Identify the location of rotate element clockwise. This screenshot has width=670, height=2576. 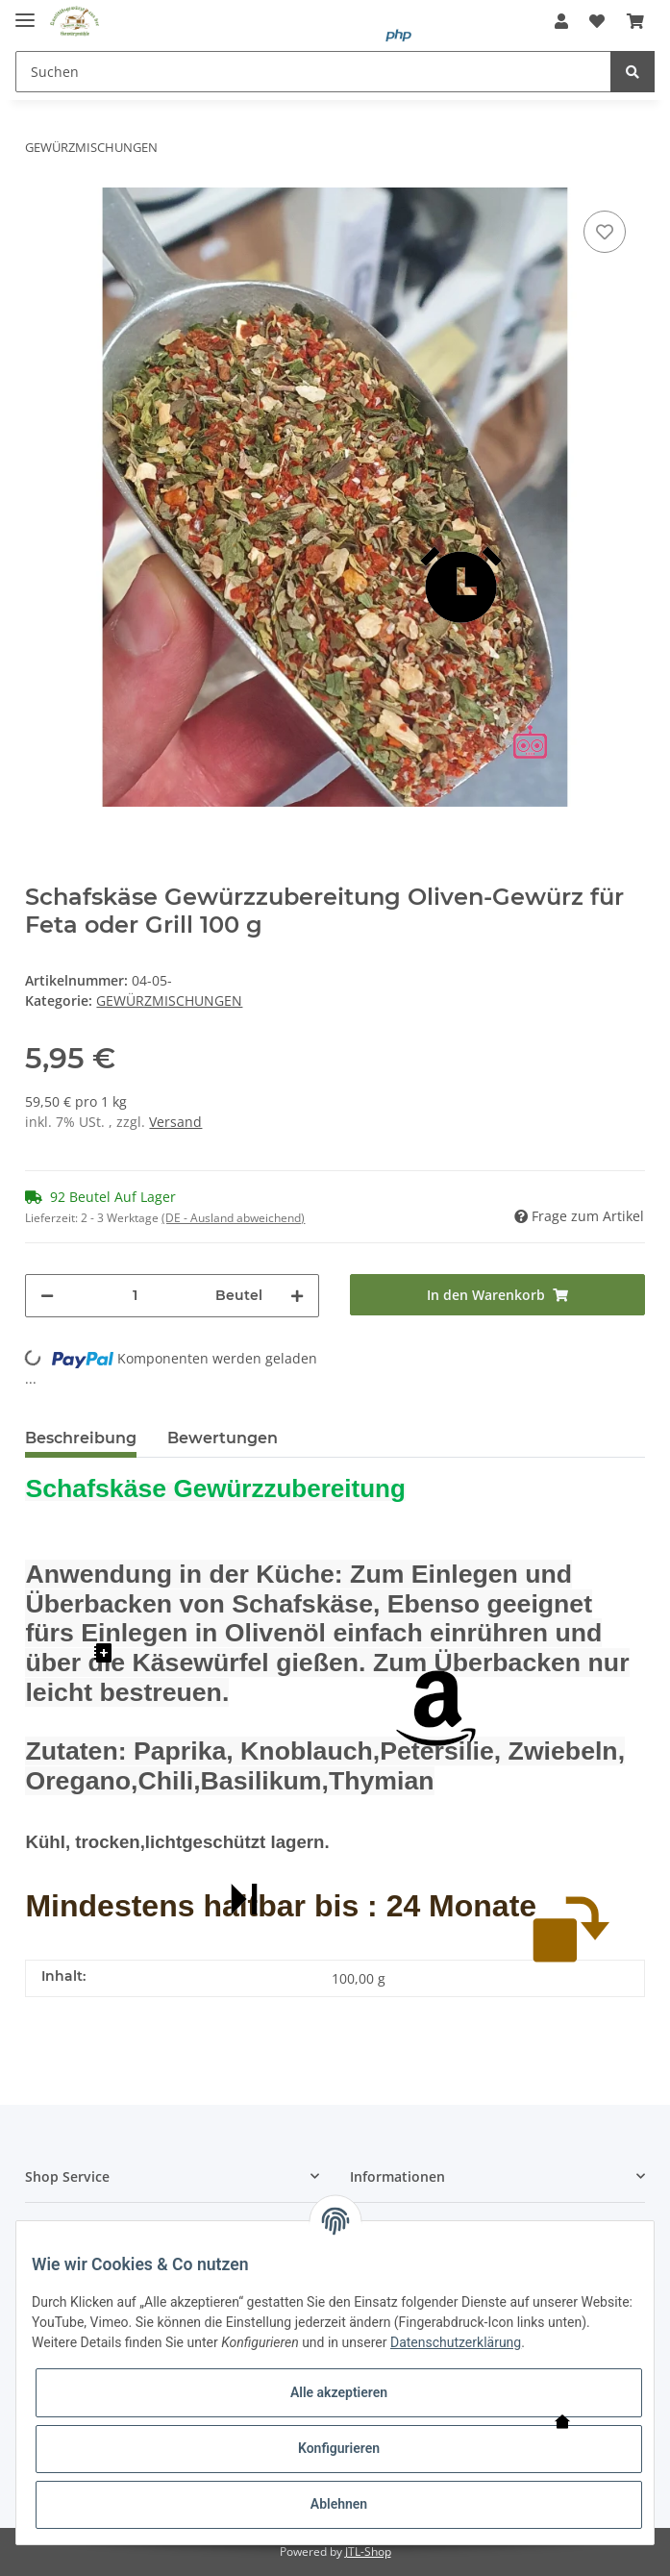
(569, 1929).